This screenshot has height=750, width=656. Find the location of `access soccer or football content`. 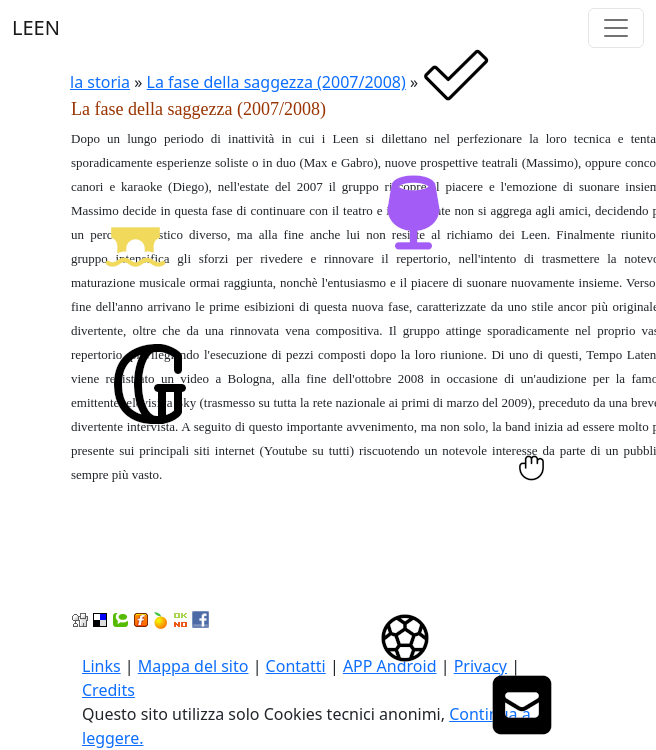

access soccer or football content is located at coordinates (405, 638).